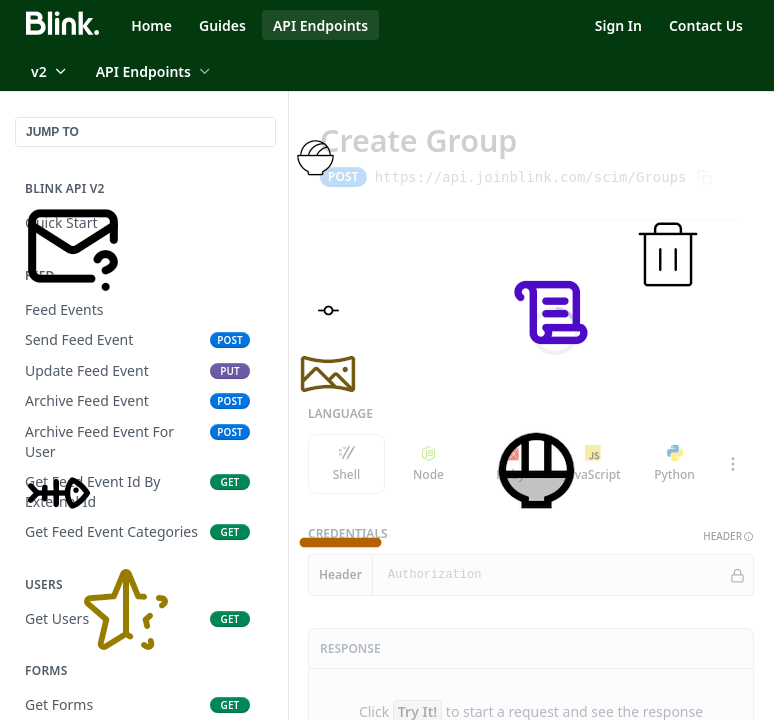 This screenshot has height=720, width=774. What do you see at coordinates (315, 158) in the screenshot?
I see `view food or meal options` at bounding box center [315, 158].